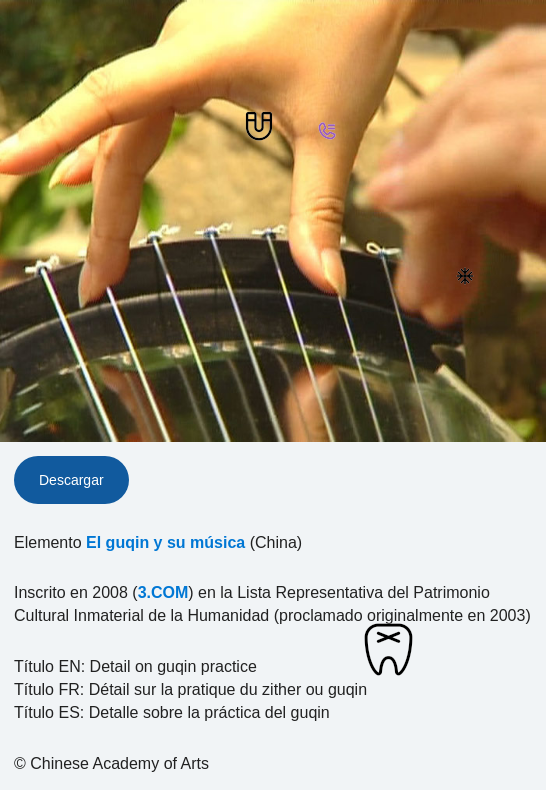 The image size is (546, 790). I want to click on view contact list or phone directory, so click(327, 130).